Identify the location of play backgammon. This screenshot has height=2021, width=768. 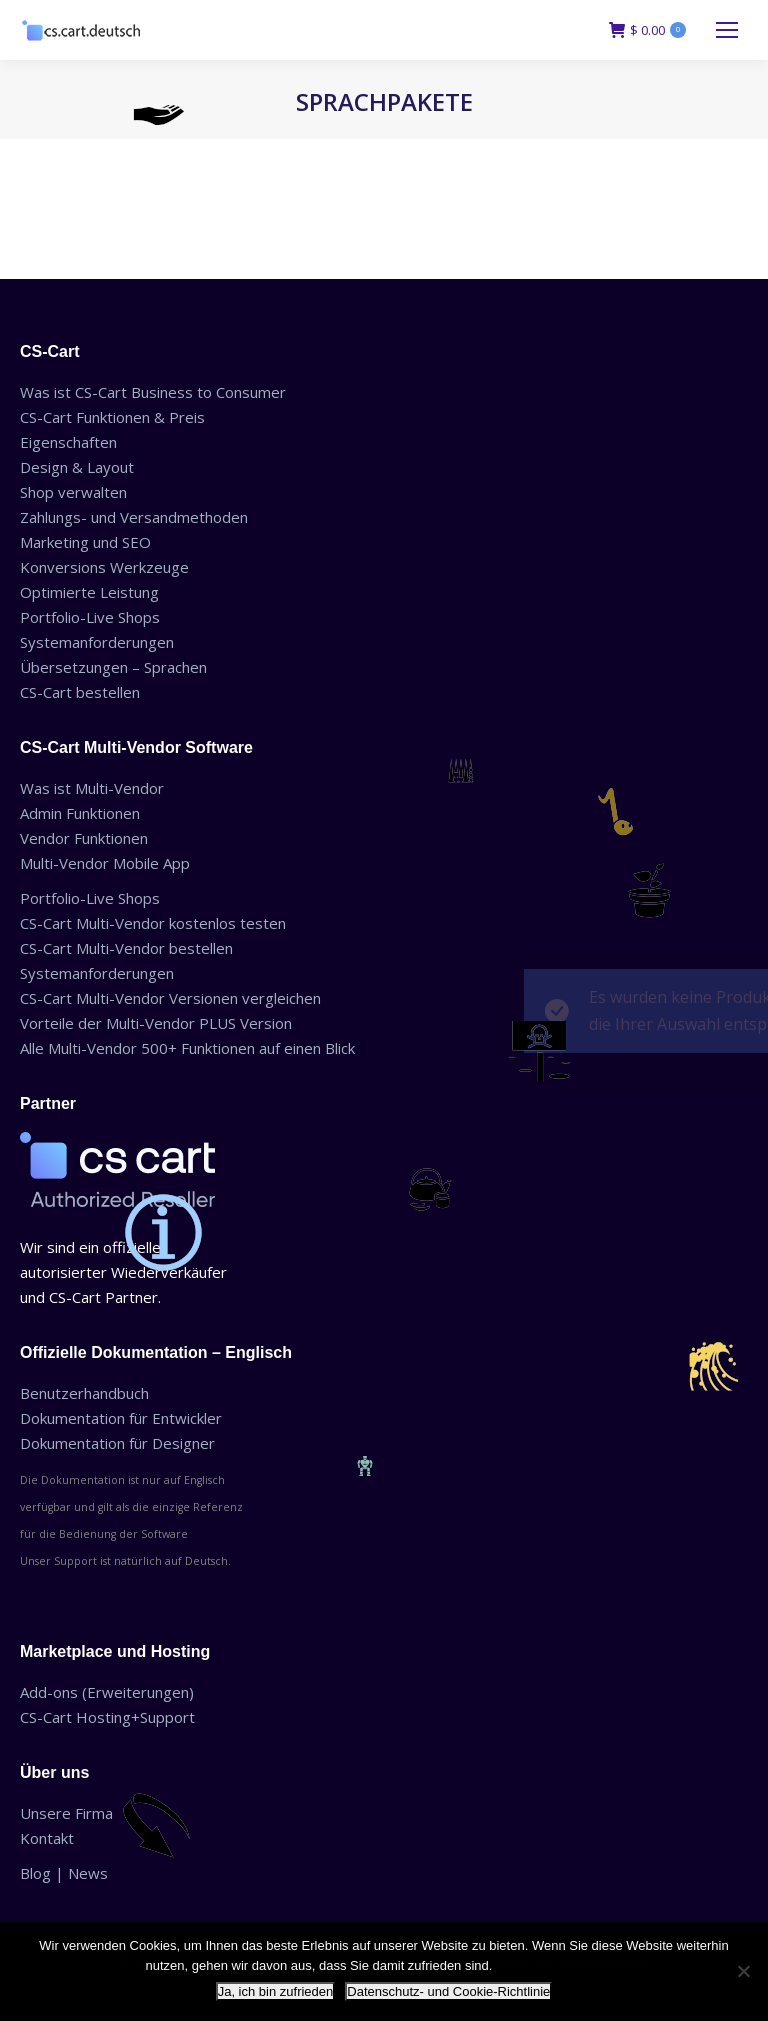
(461, 770).